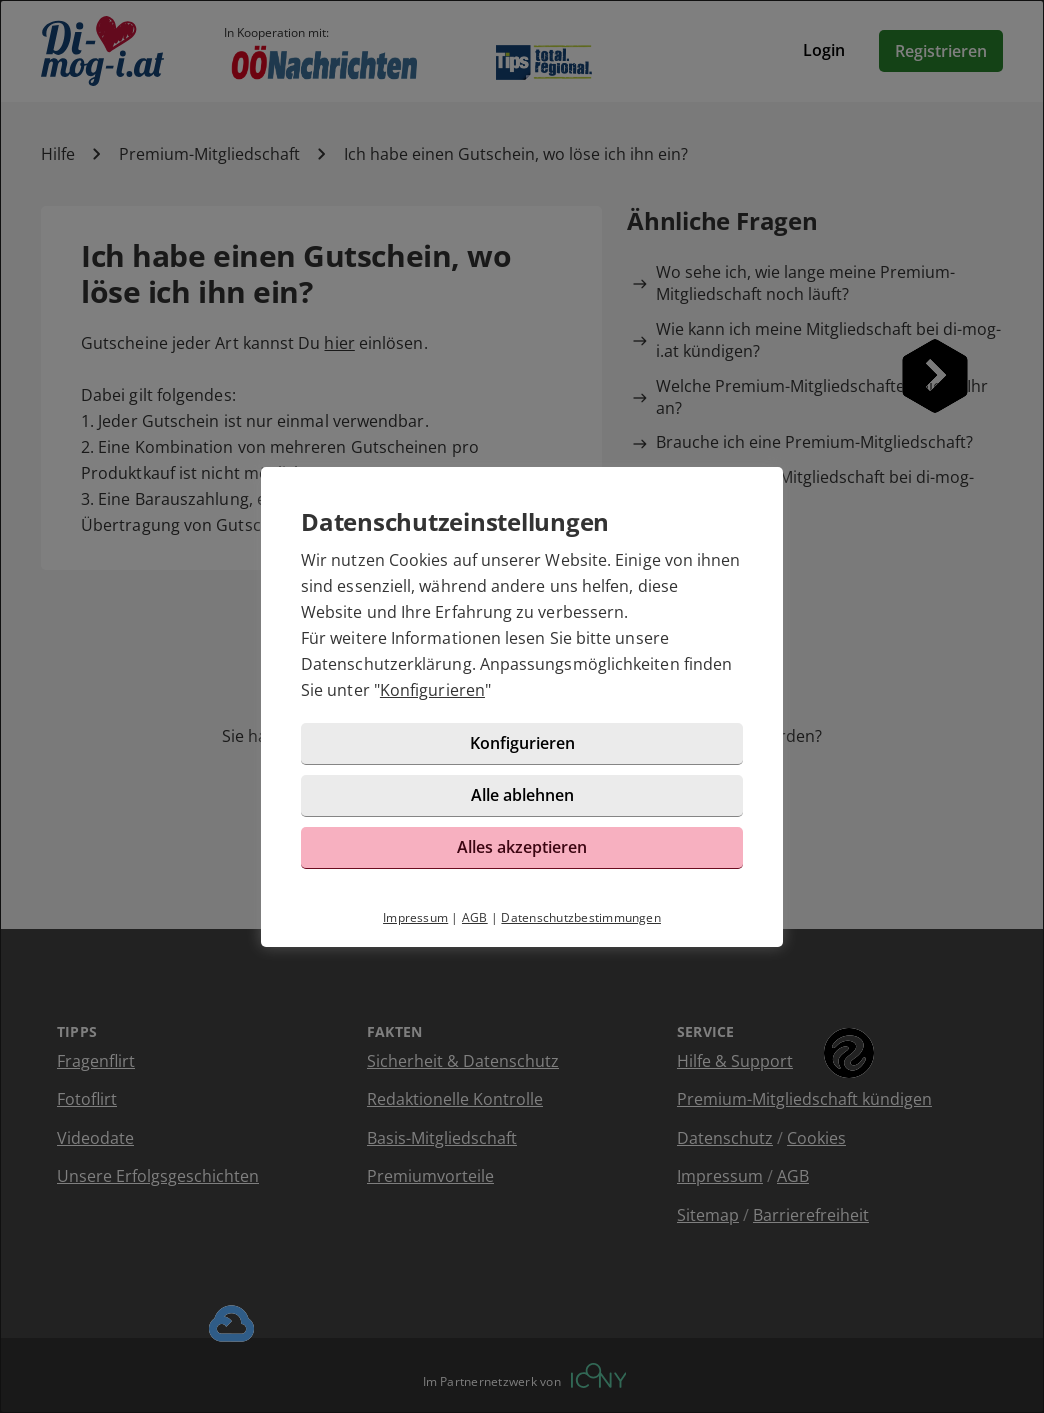 The width and height of the screenshot is (1044, 1413). What do you see at coordinates (935, 376) in the screenshot?
I see `buddy CI/CD platform logo` at bounding box center [935, 376].